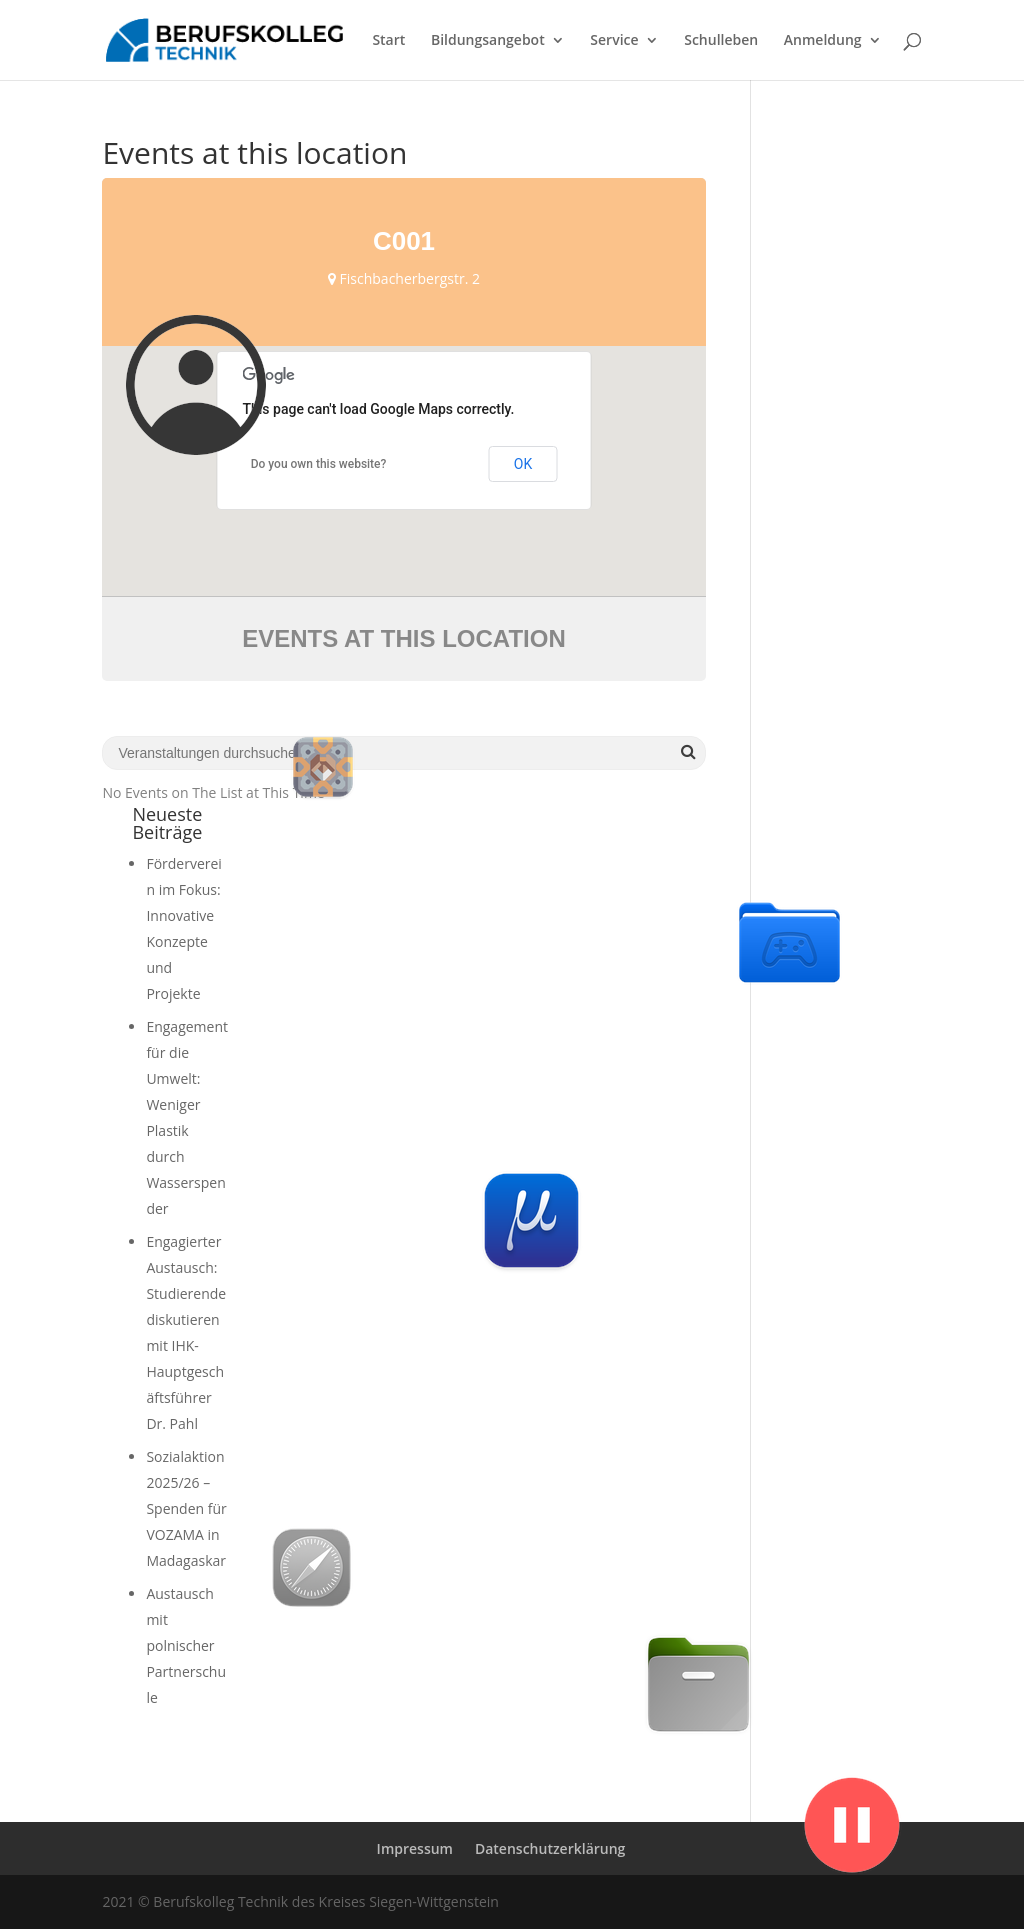 This screenshot has width=1024, height=1929. Describe the element at coordinates (698, 1684) in the screenshot. I see `open the file manager application` at that location.